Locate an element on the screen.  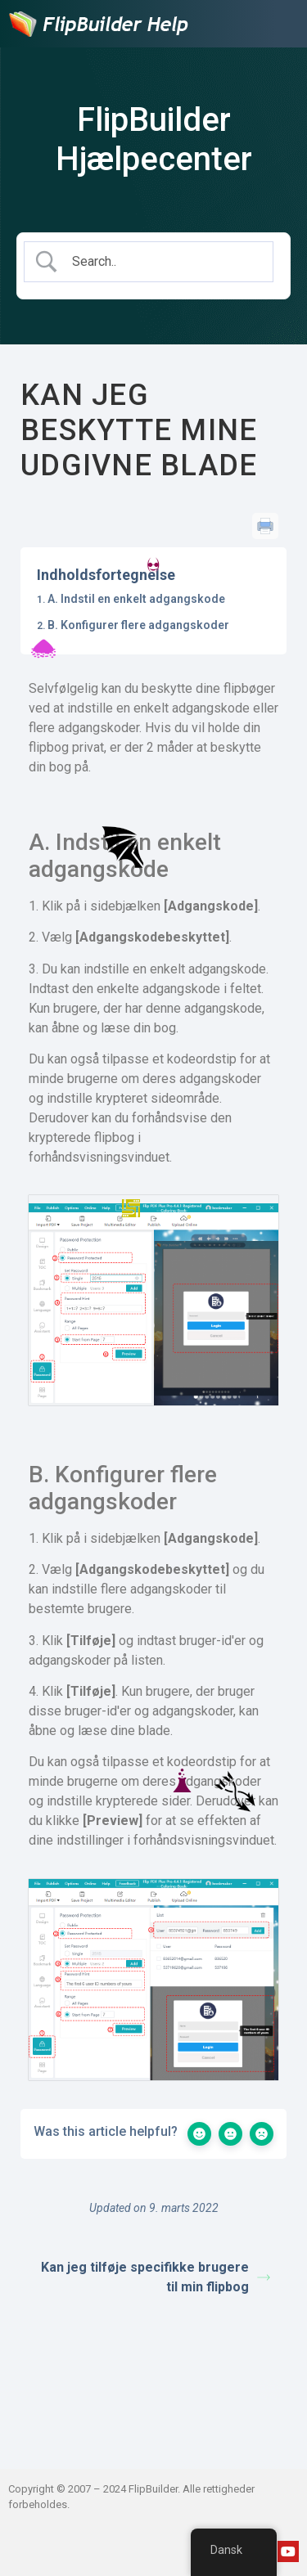
indicates acid or corrosive substance in gameplay is located at coordinates (182, 1780).